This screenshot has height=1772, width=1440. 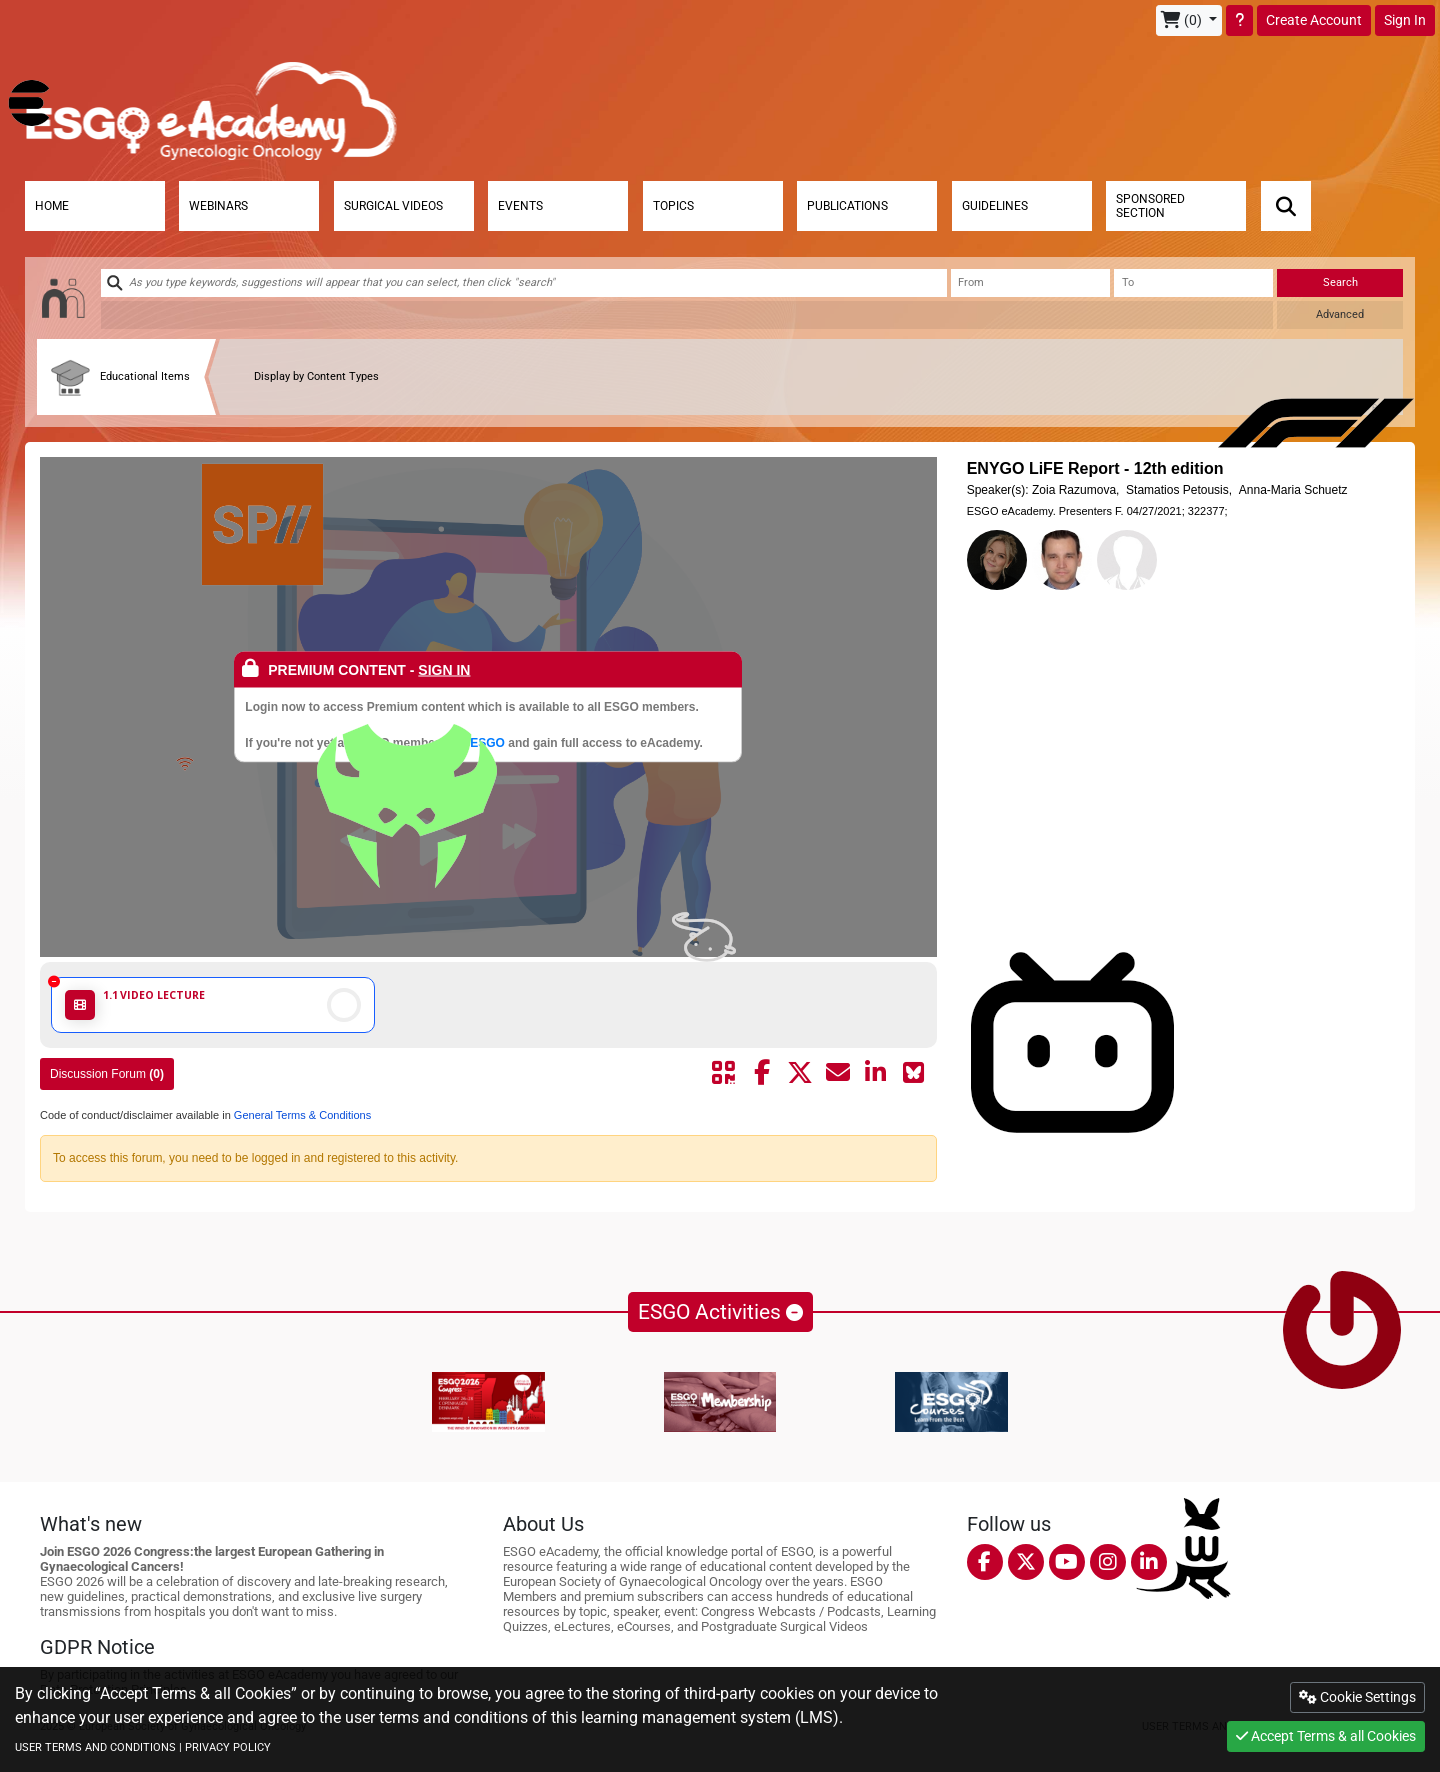 I want to click on support creators on afdian, so click(x=704, y=937).